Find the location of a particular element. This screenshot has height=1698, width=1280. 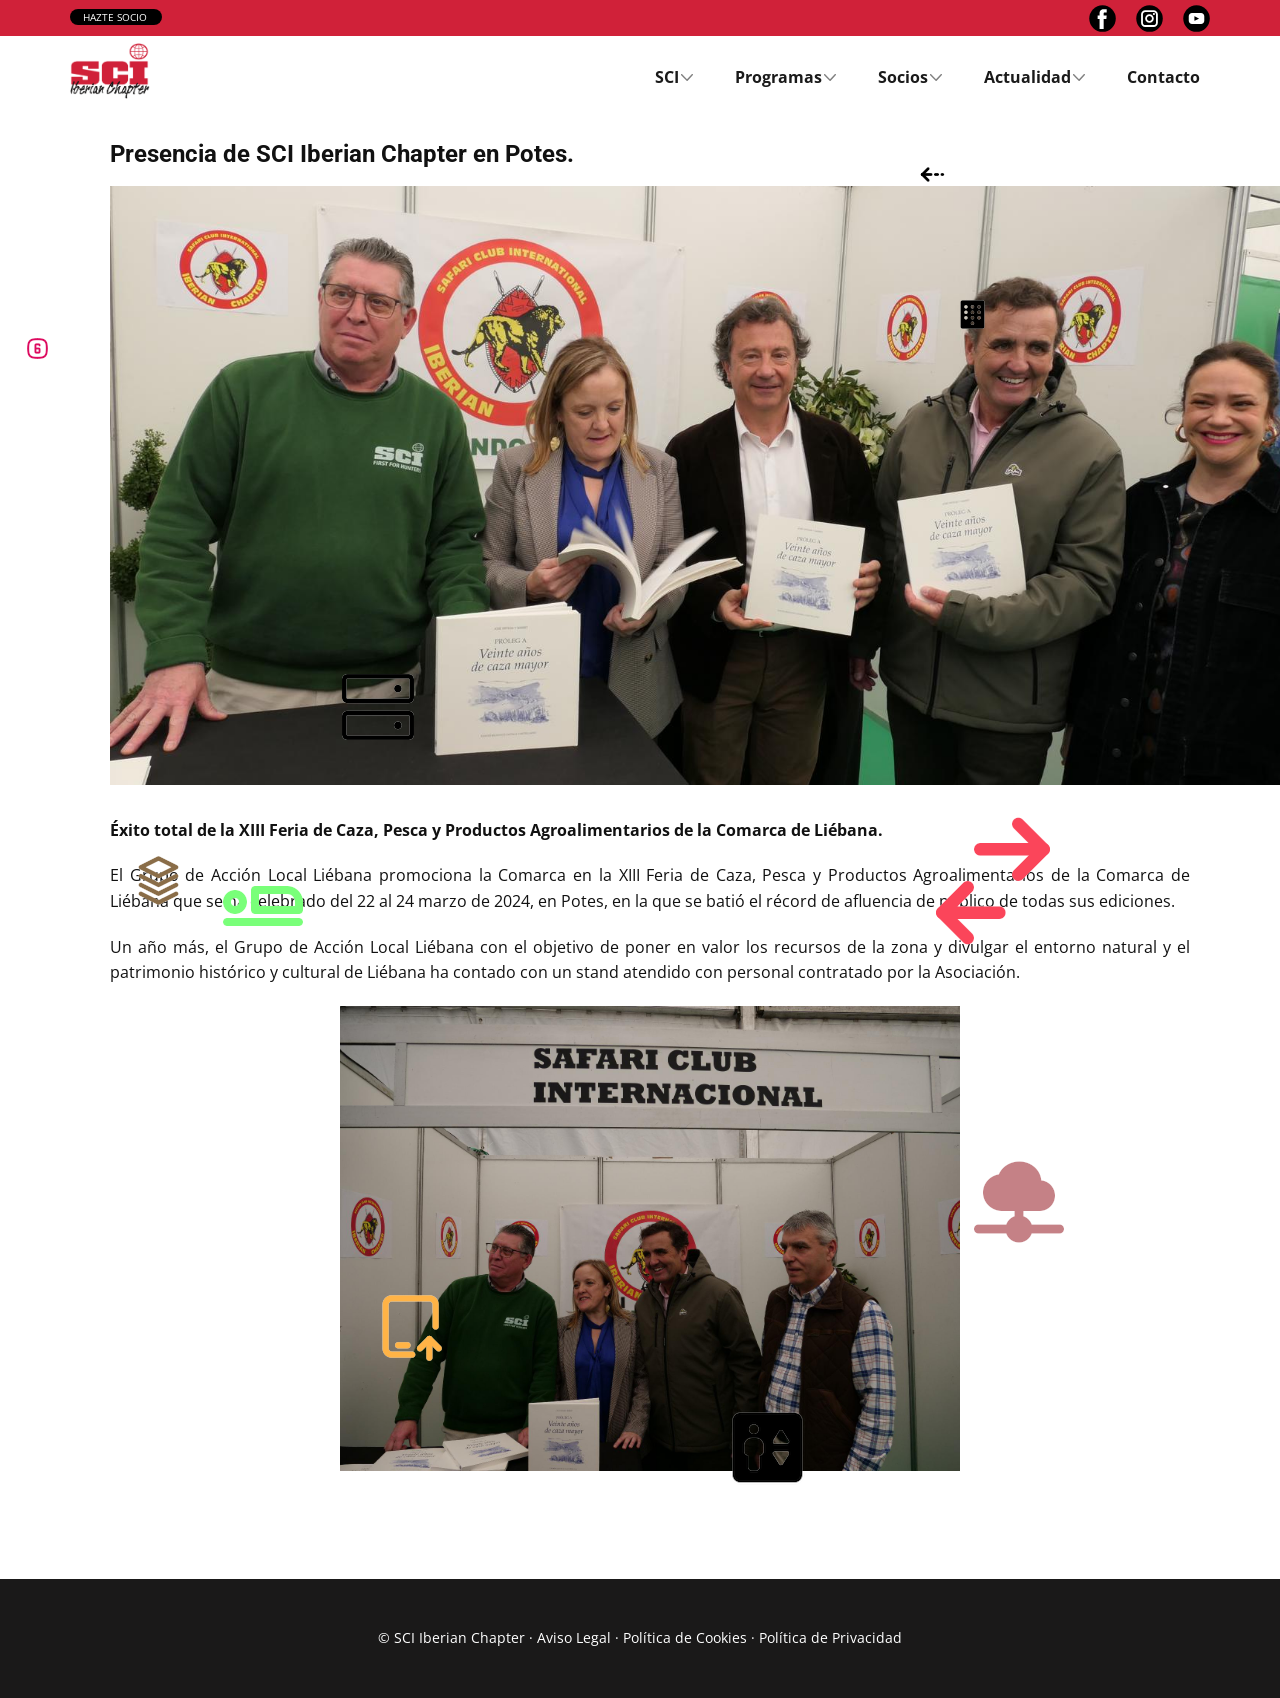

indicates step 6 in a multi-step process is located at coordinates (37, 348).